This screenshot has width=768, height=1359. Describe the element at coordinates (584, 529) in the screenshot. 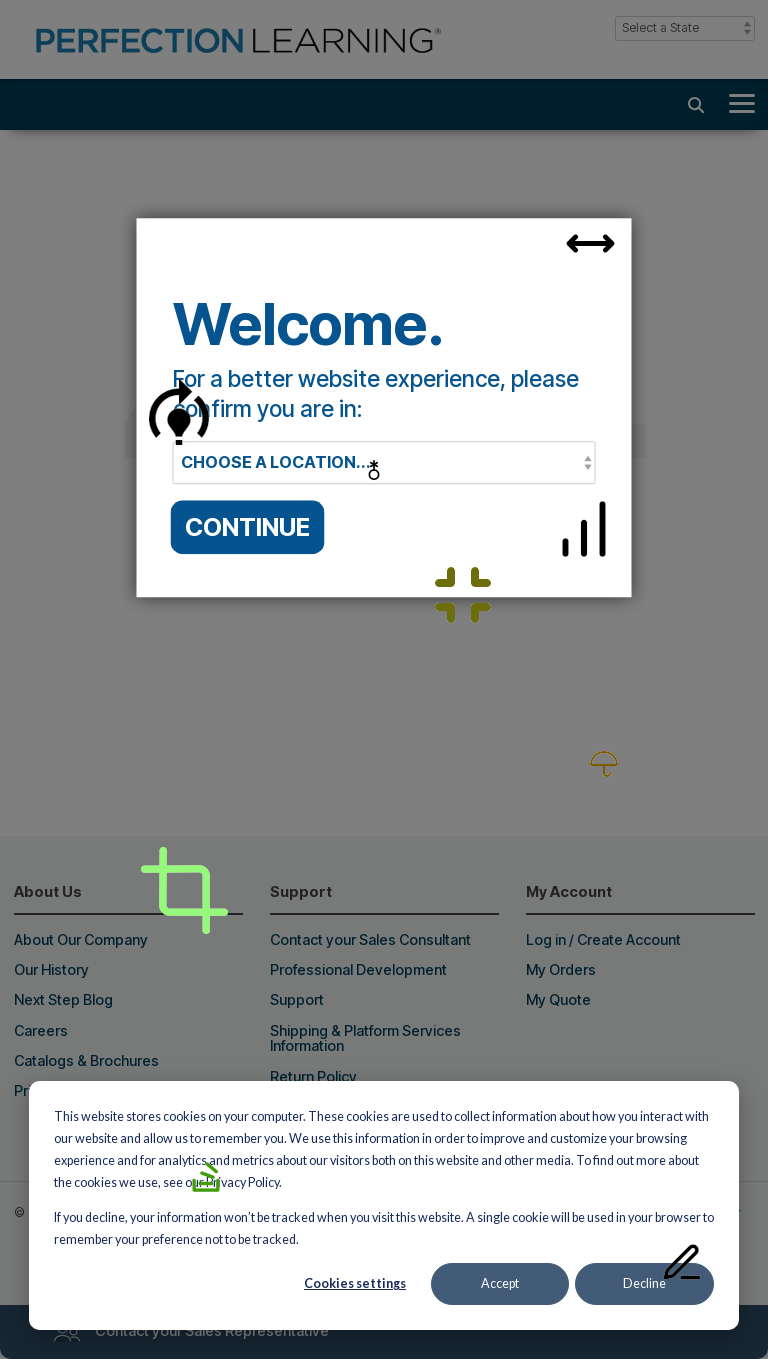

I see `view analytics or statistics` at that location.